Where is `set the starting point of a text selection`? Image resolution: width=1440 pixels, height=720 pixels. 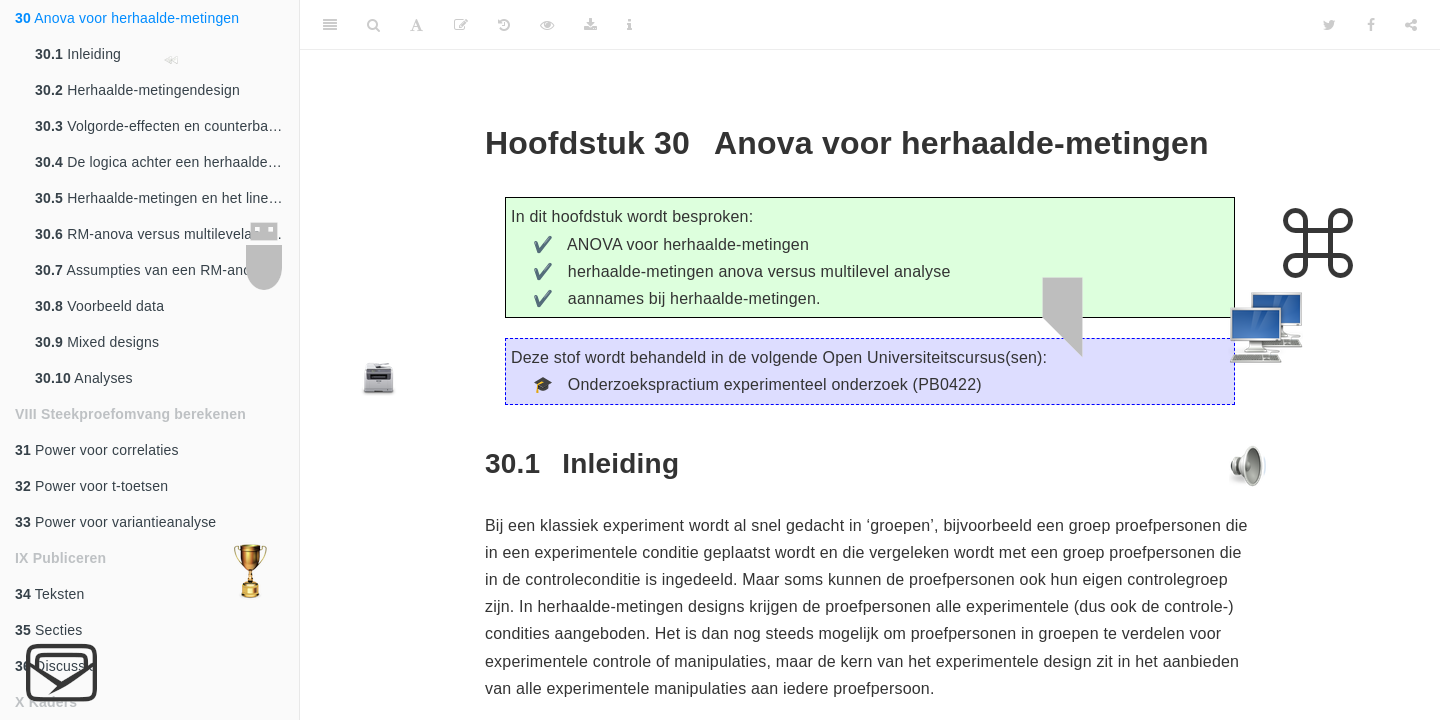
set the starting point of a text selection is located at coordinates (1062, 317).